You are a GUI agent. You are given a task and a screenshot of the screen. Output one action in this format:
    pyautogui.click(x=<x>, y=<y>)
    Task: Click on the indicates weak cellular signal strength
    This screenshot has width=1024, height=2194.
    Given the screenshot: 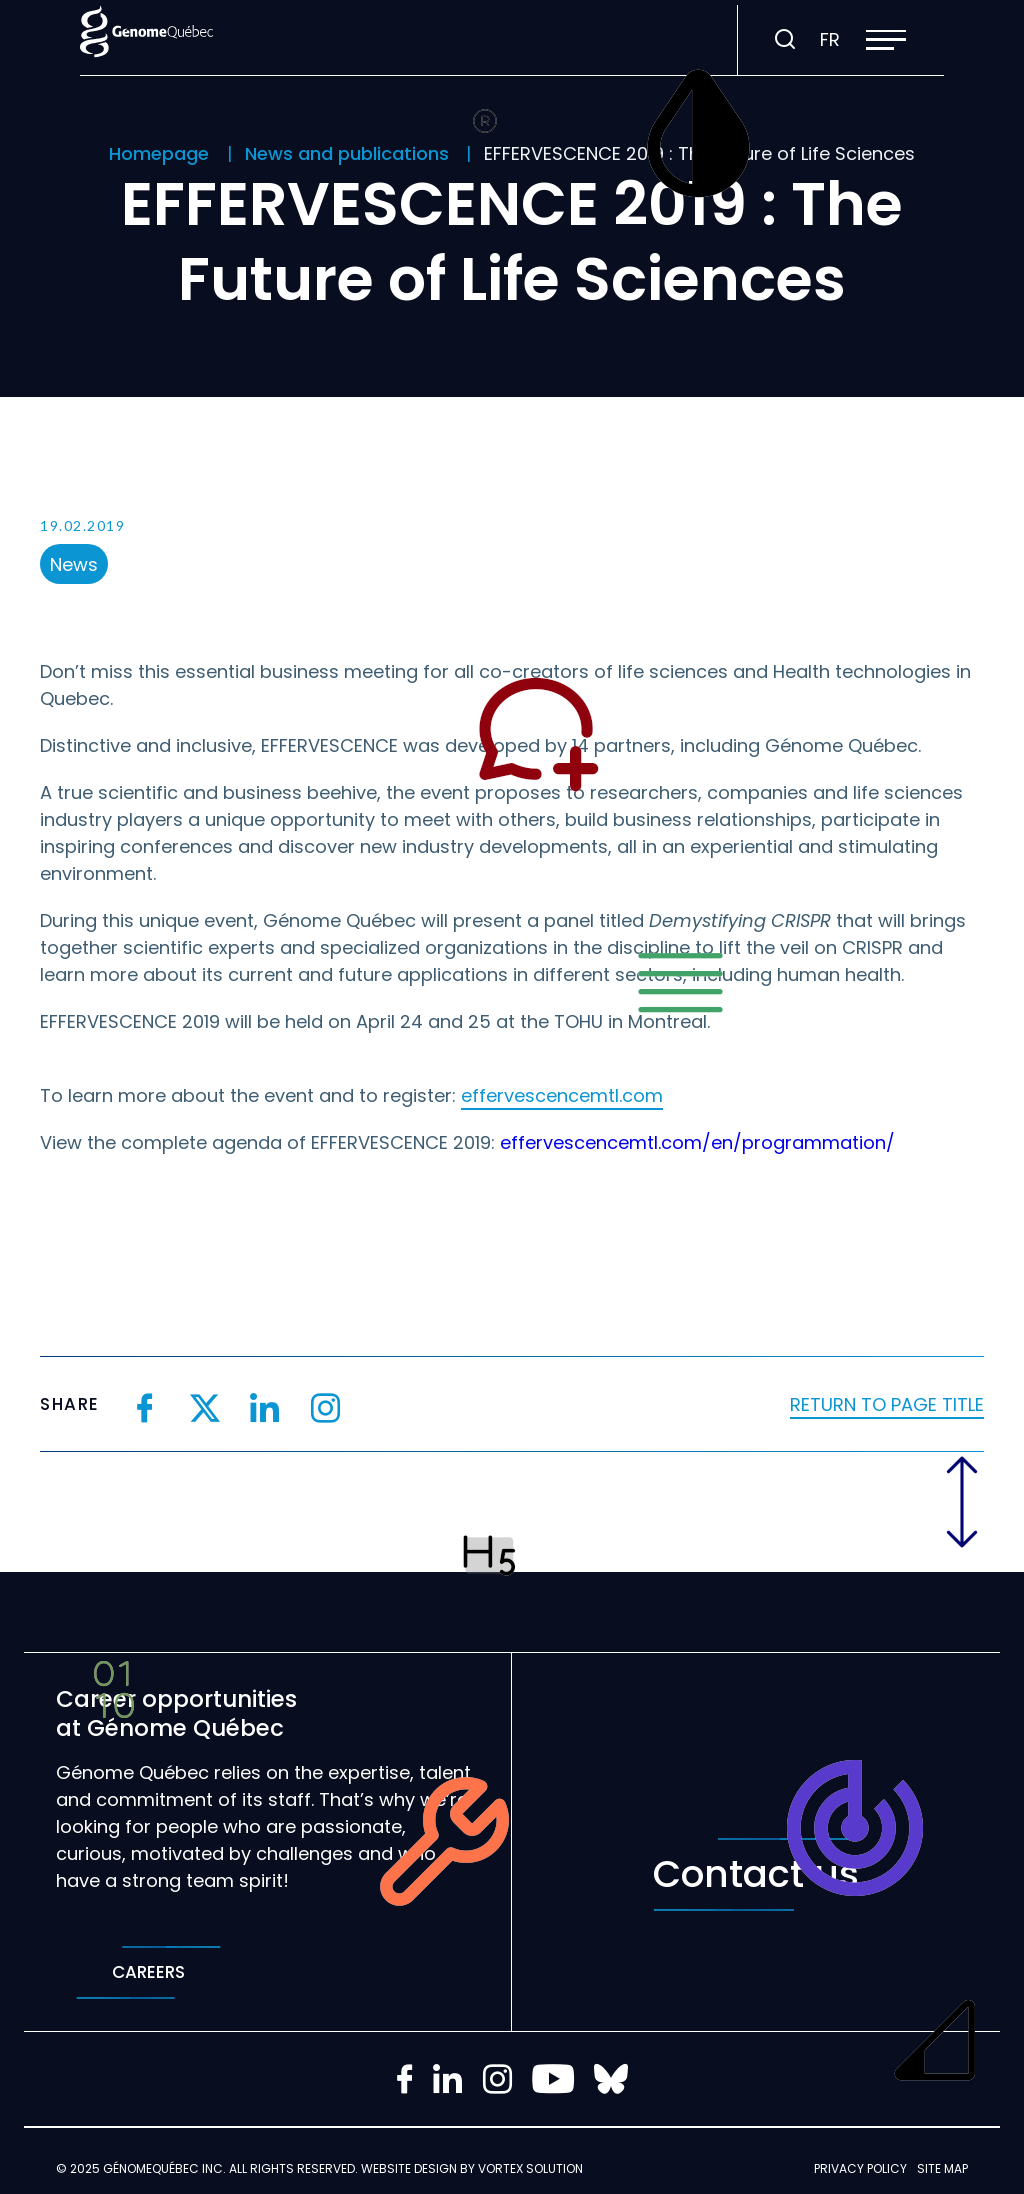 What is the action you would take?
    pyautogui.click(x=941, y=2043)
    